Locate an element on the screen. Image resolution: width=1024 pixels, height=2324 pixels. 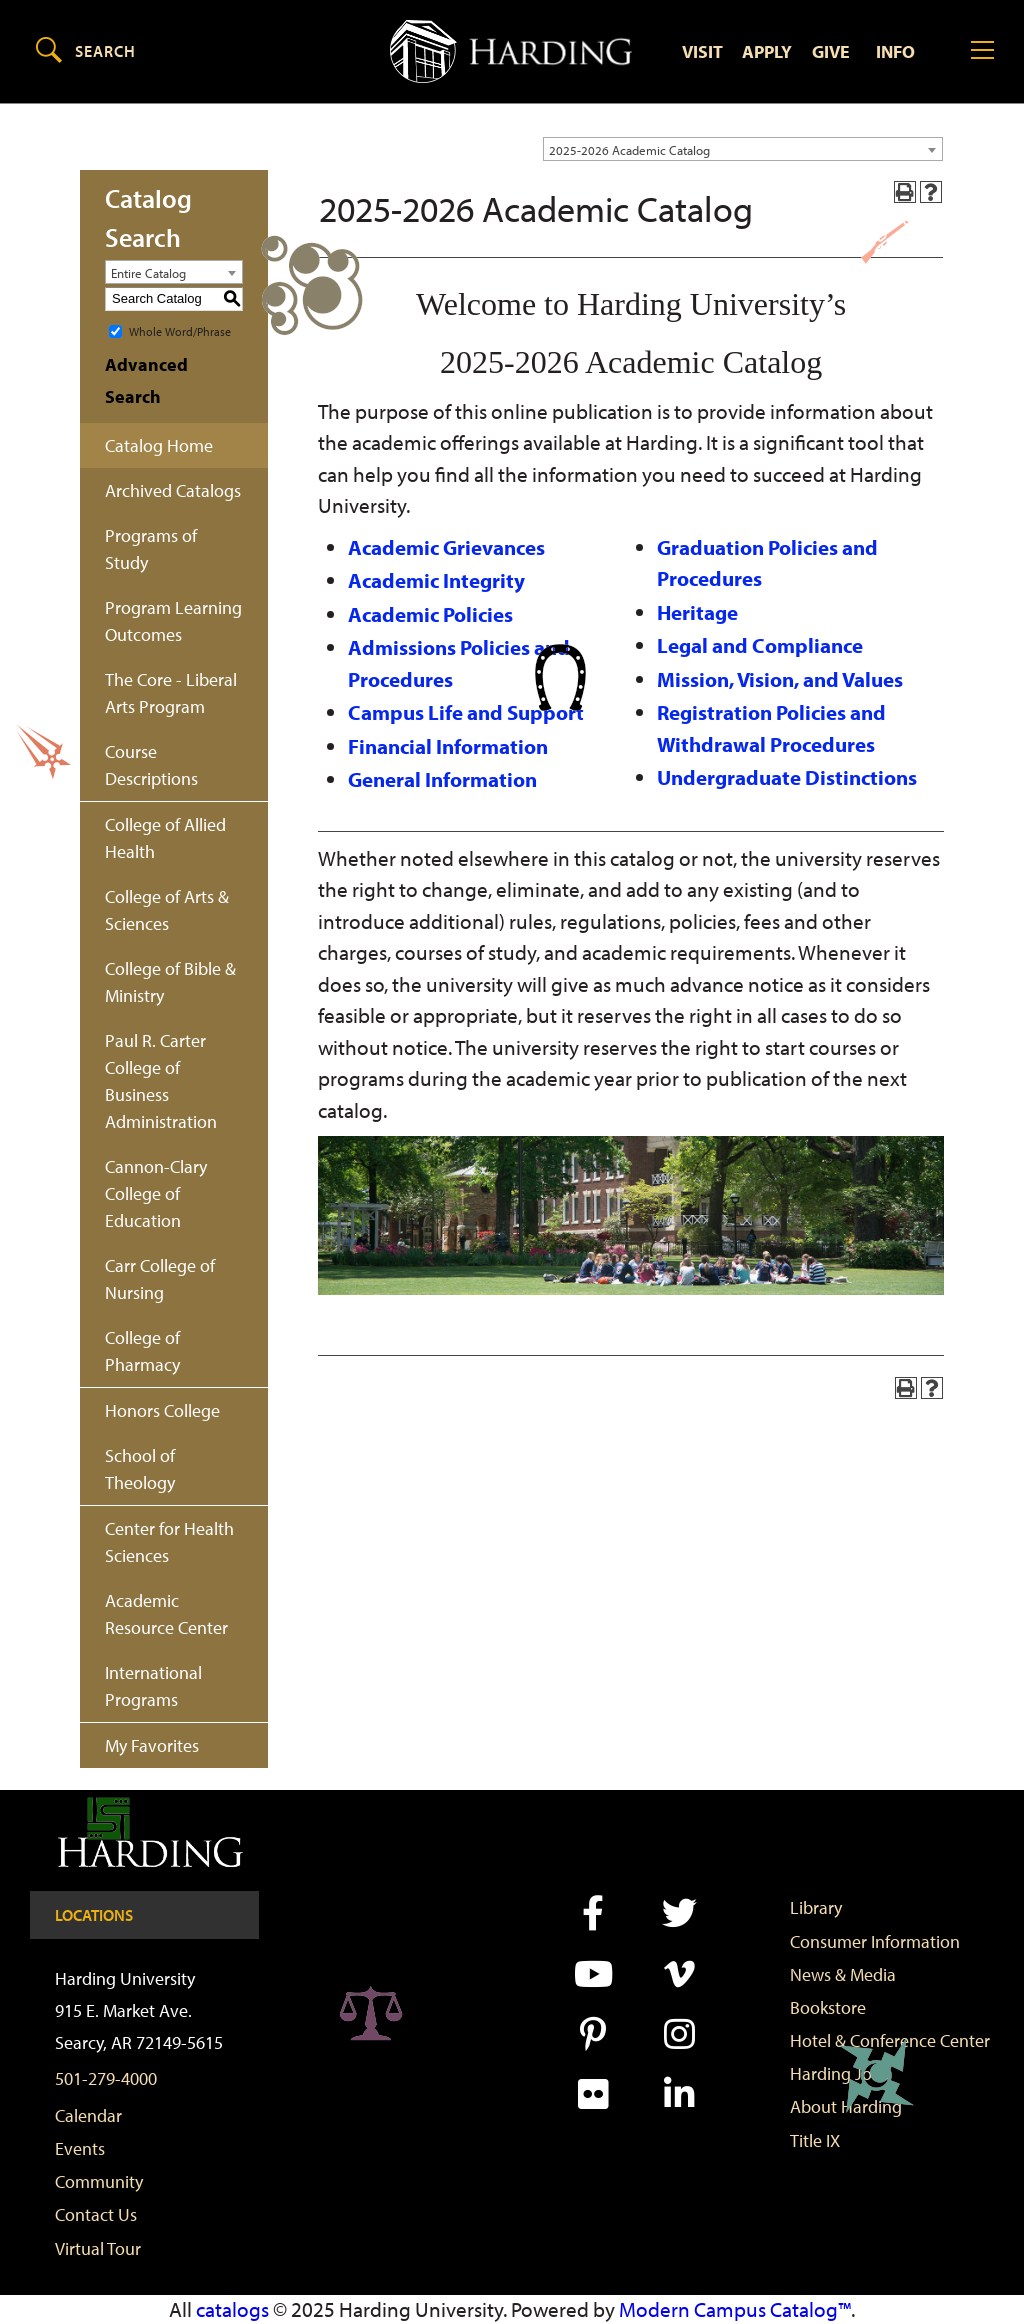
attack or throw weapon action is located at coordinates (44, 752).